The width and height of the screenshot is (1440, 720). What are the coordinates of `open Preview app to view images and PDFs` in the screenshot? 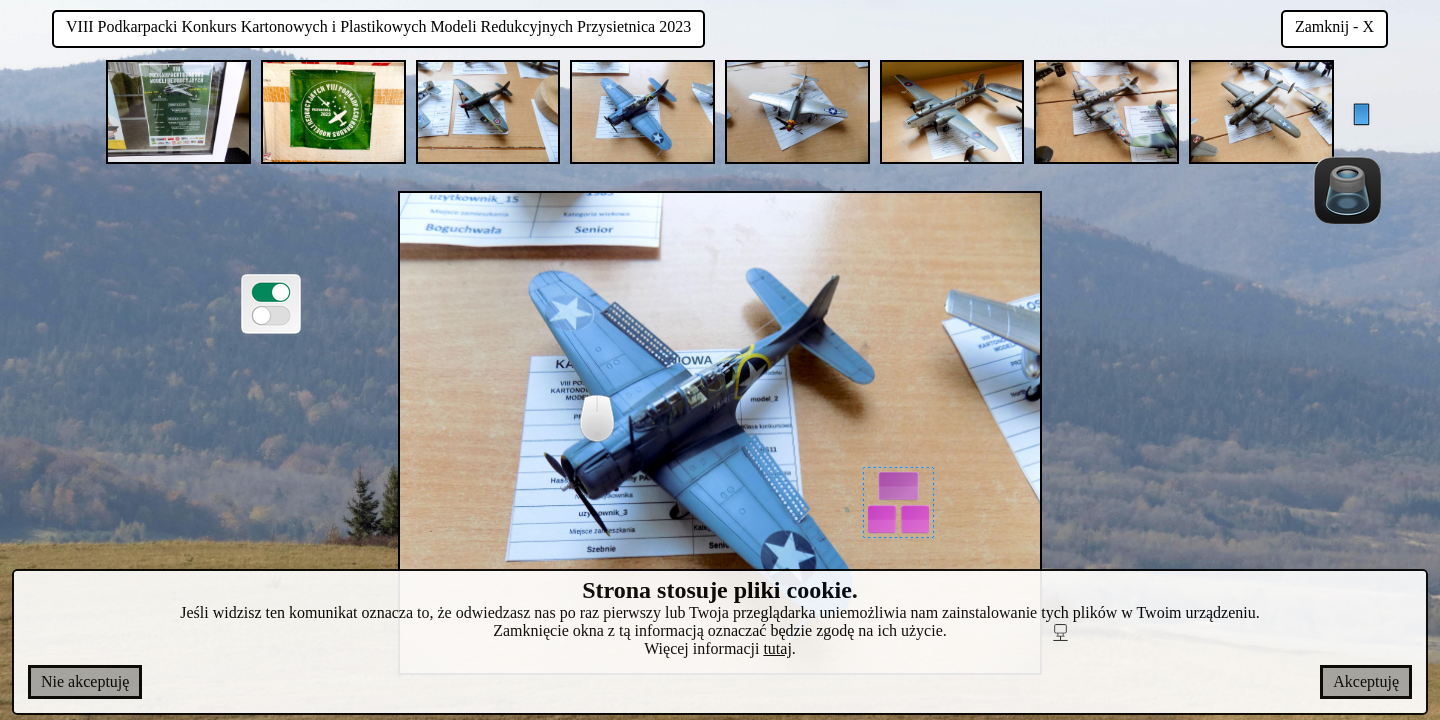 It's located at (1347, 190).